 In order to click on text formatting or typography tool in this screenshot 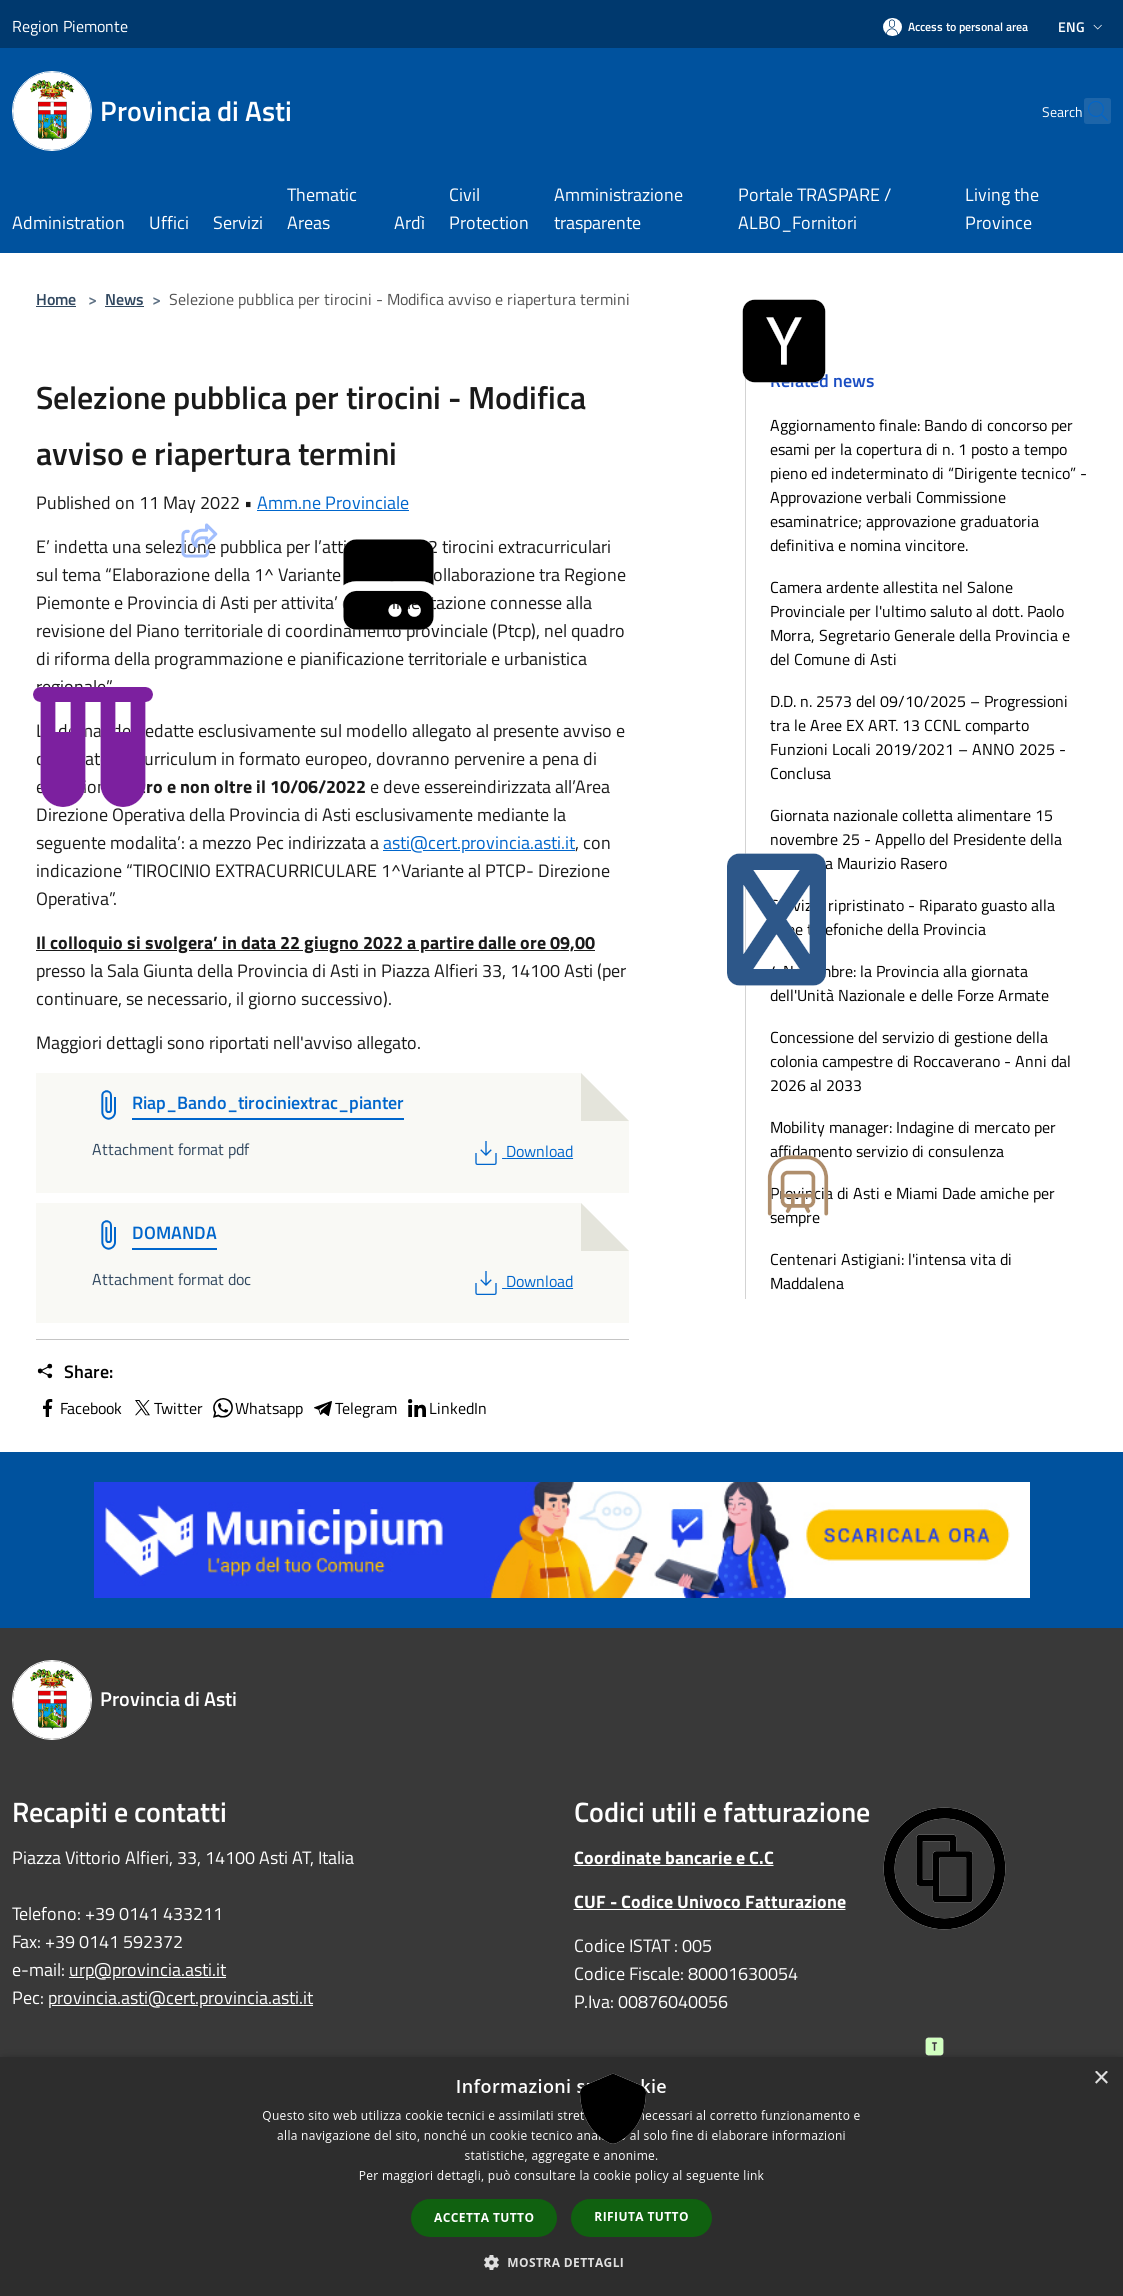, I will do `click(934, 2046)`.